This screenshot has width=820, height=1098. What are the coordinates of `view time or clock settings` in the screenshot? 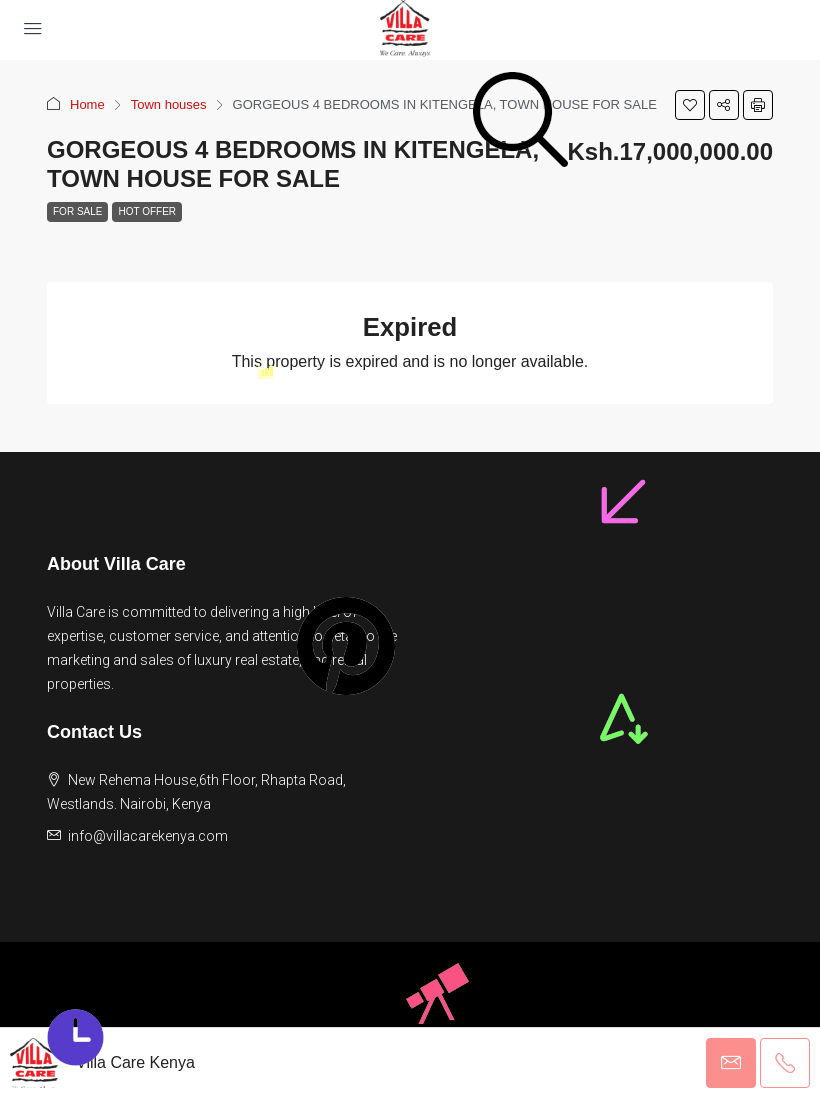 It's located at (75, 1037).